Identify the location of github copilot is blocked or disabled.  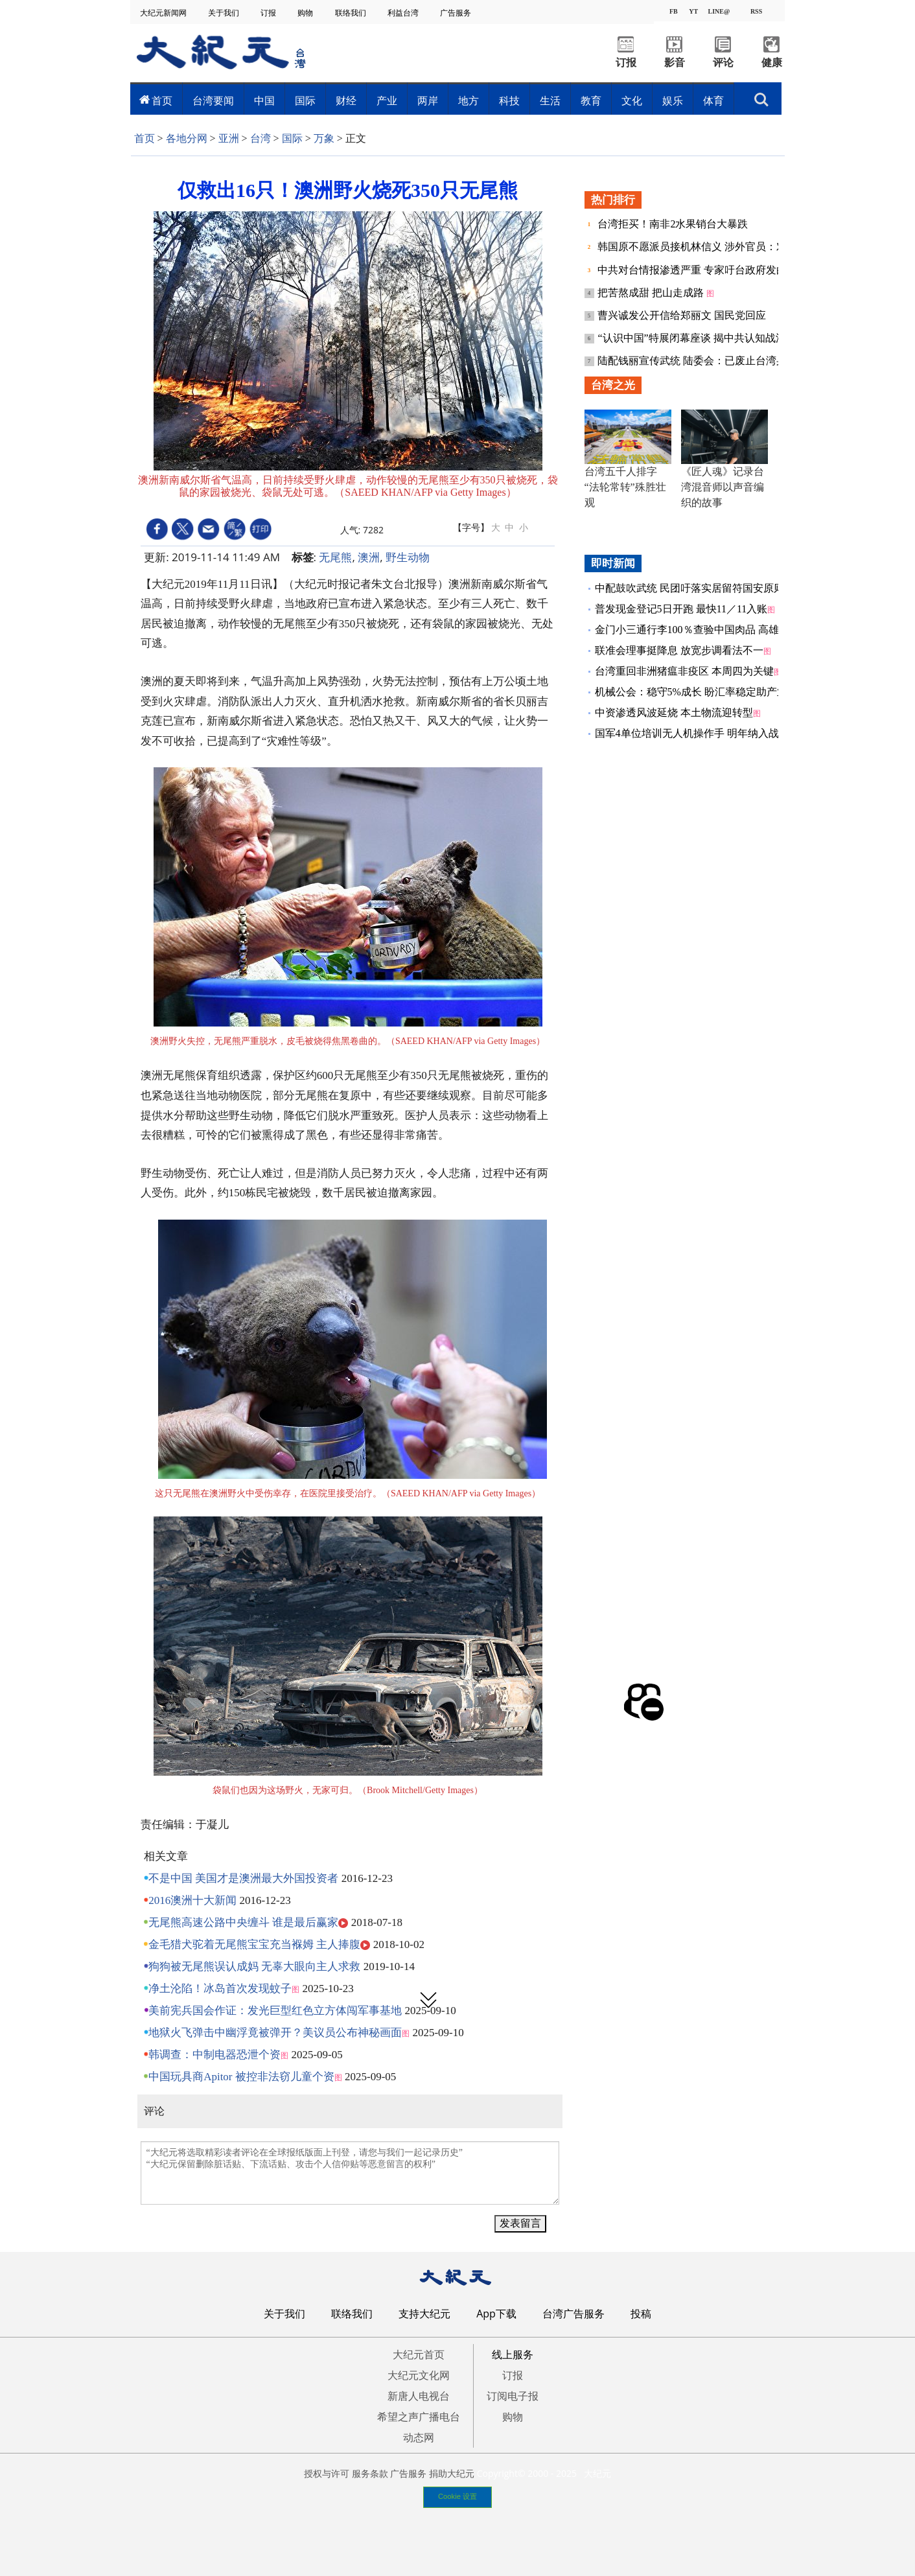
(644, 1701).